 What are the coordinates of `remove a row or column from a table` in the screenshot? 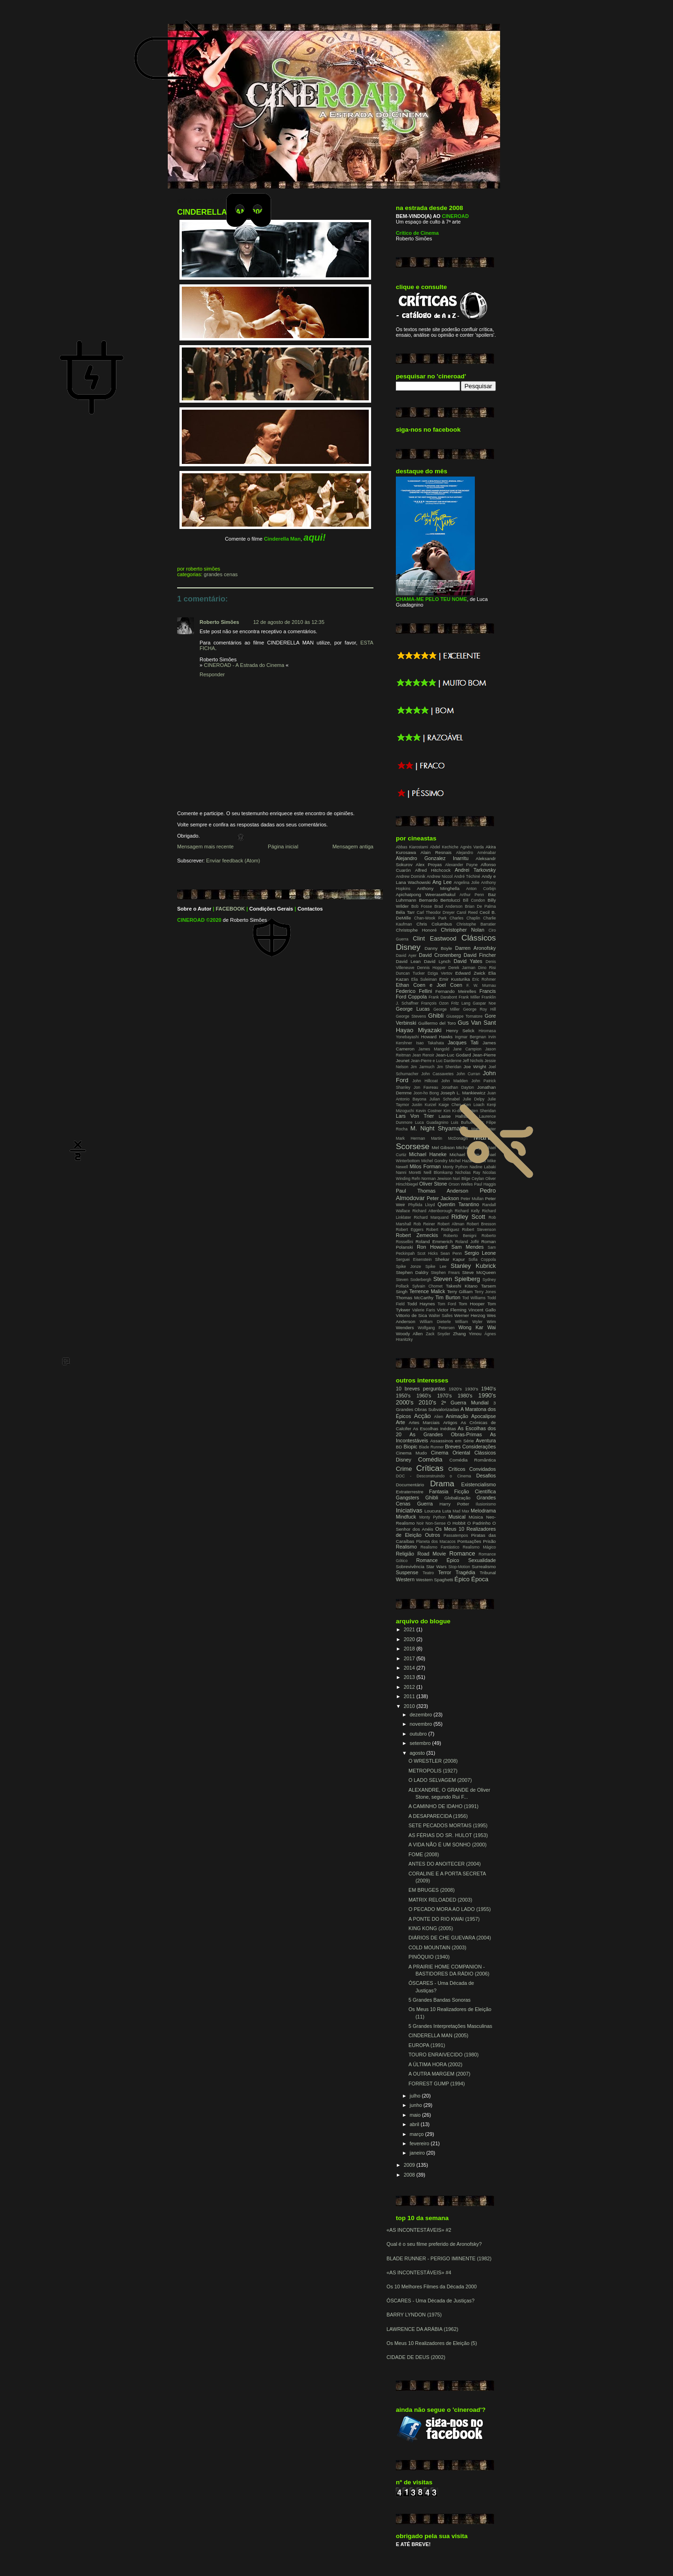 It's located at (66, 1361).